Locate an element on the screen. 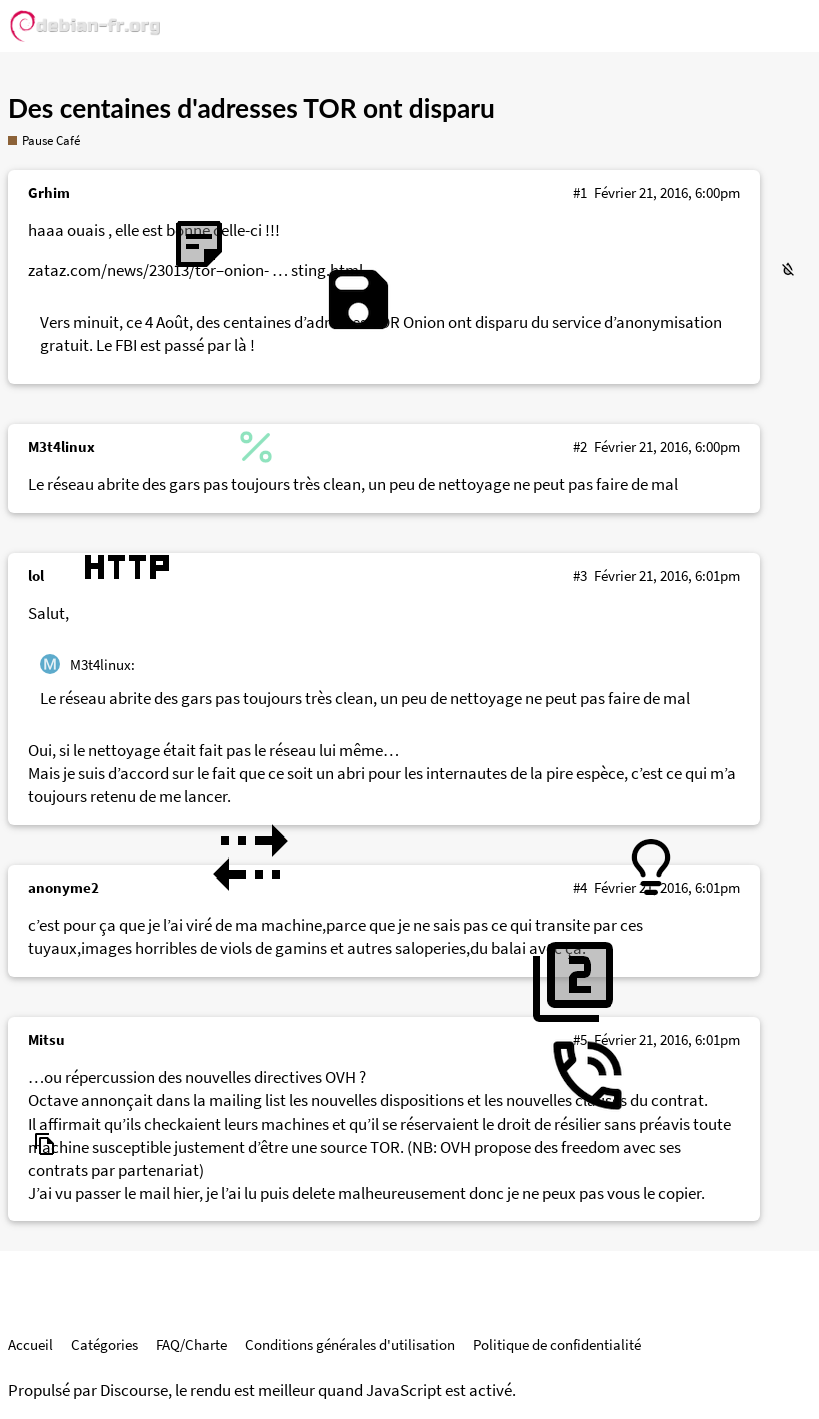  indicates an active phone call in progress is located at coordinates (587, 1075).